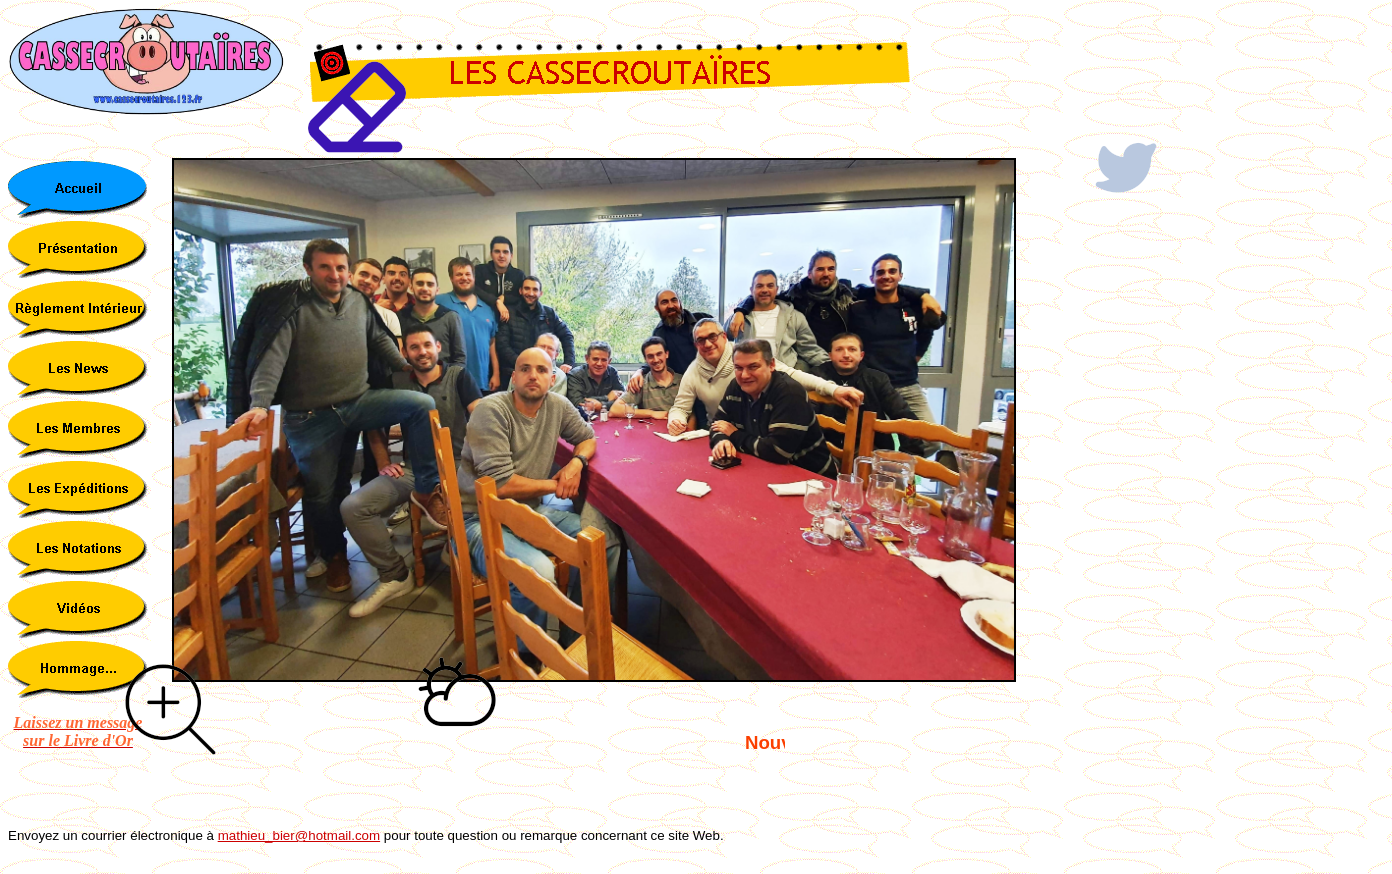 The width and height of the screenshot is (1392, 874). I want to click on zoom in on content, so click(170, 709).